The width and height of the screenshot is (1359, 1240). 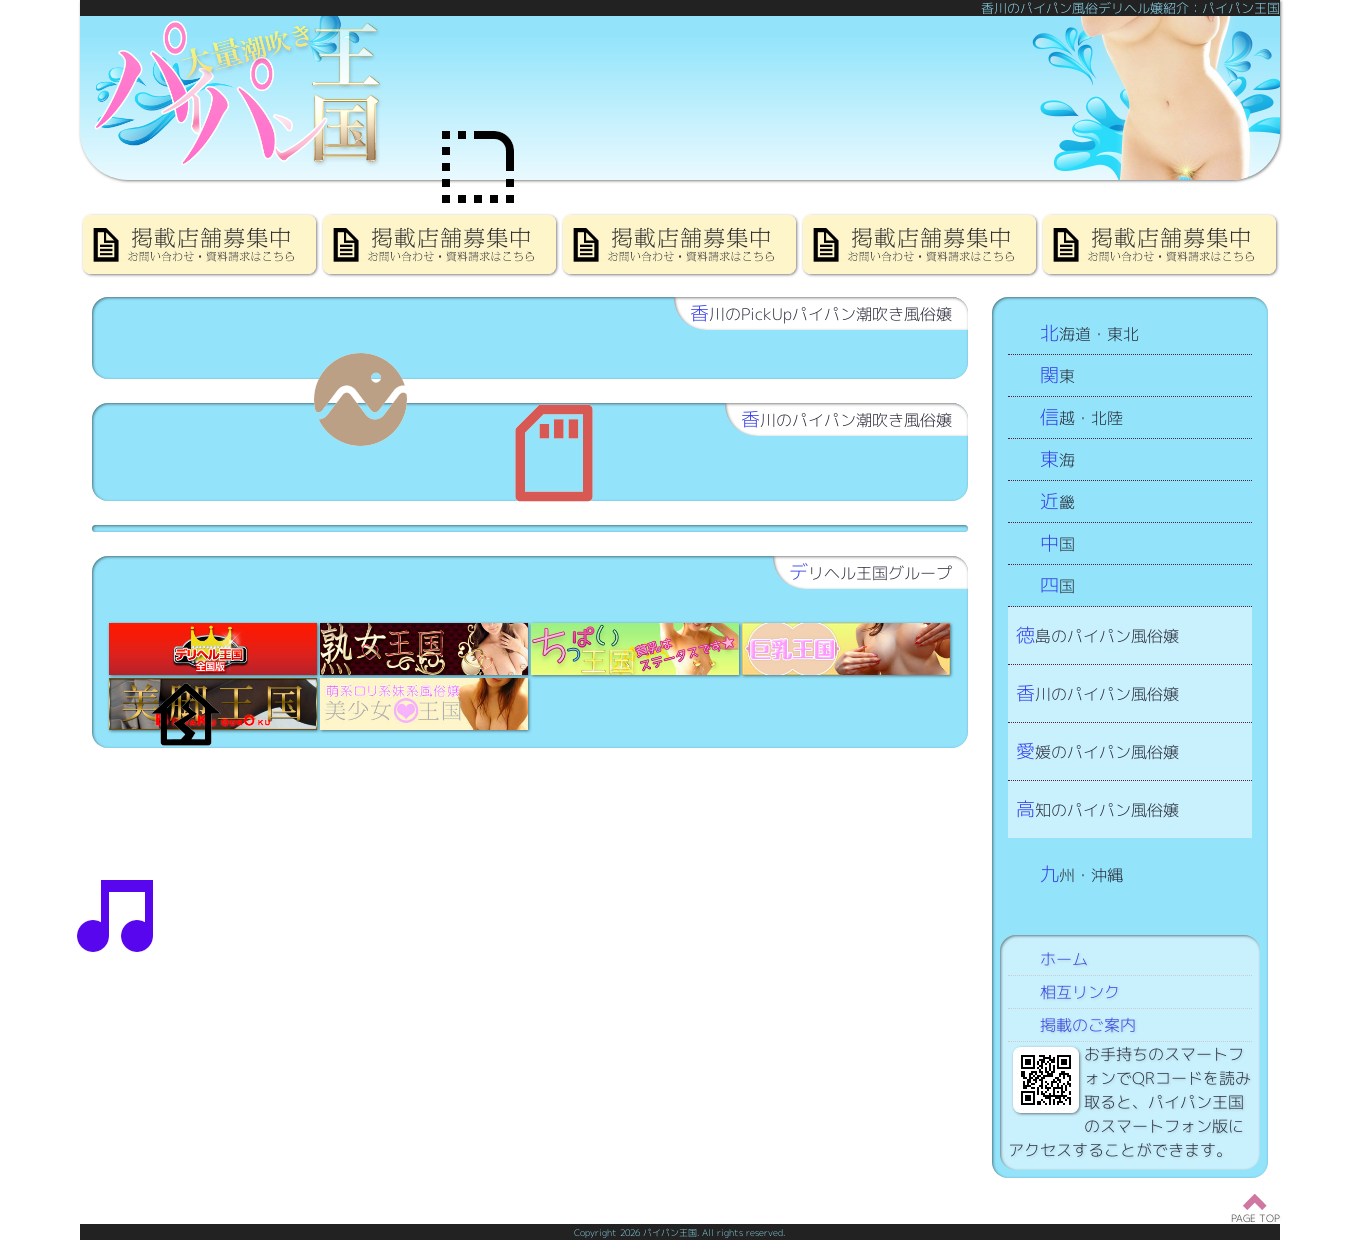 What do you see at coordinates (186, 717) in the screenshot?
I see `indicates earthquake alert or seismic activity warning` at bounding box center [186, 717].